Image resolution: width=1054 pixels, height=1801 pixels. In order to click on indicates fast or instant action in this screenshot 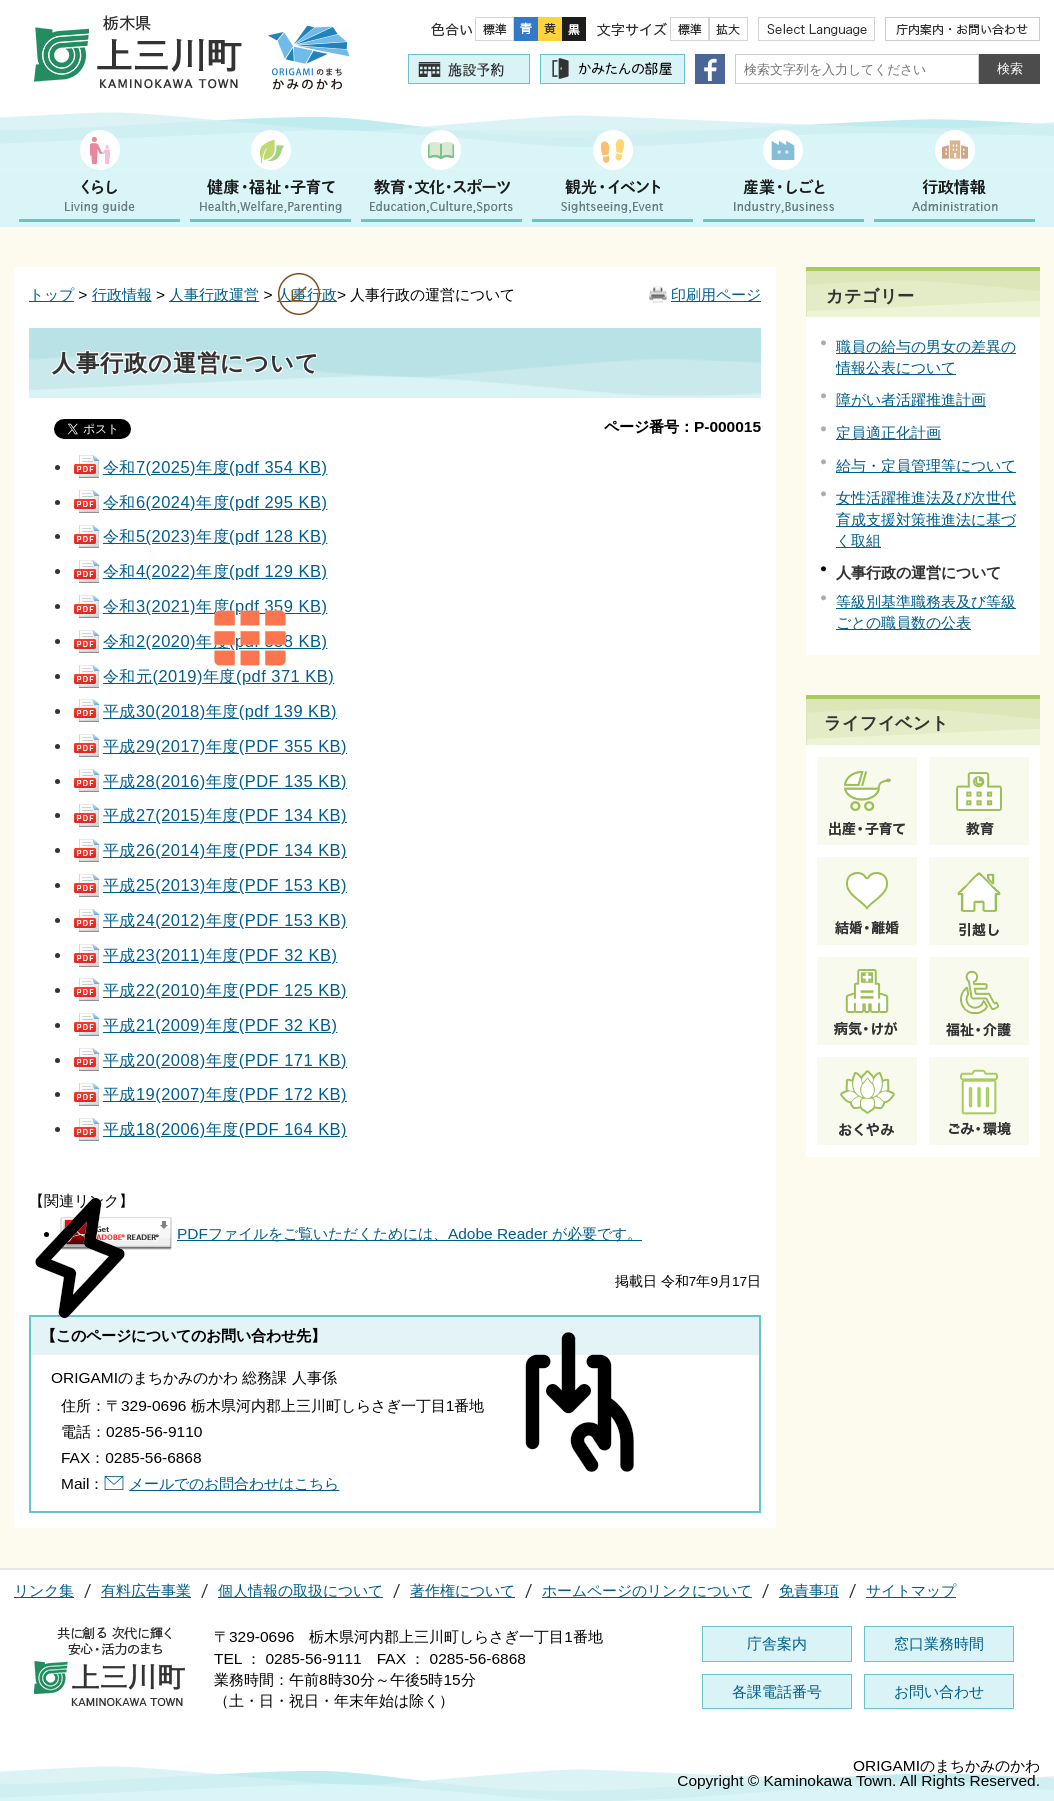, I will do `click(80, 1258)`.